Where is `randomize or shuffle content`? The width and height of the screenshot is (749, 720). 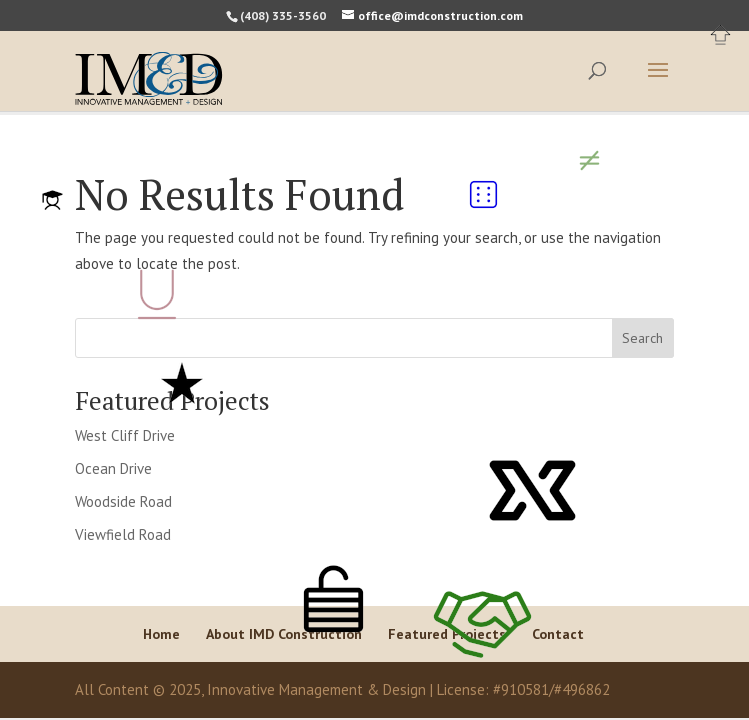 randomize or shuffle content is located at coordinates (483, 194).